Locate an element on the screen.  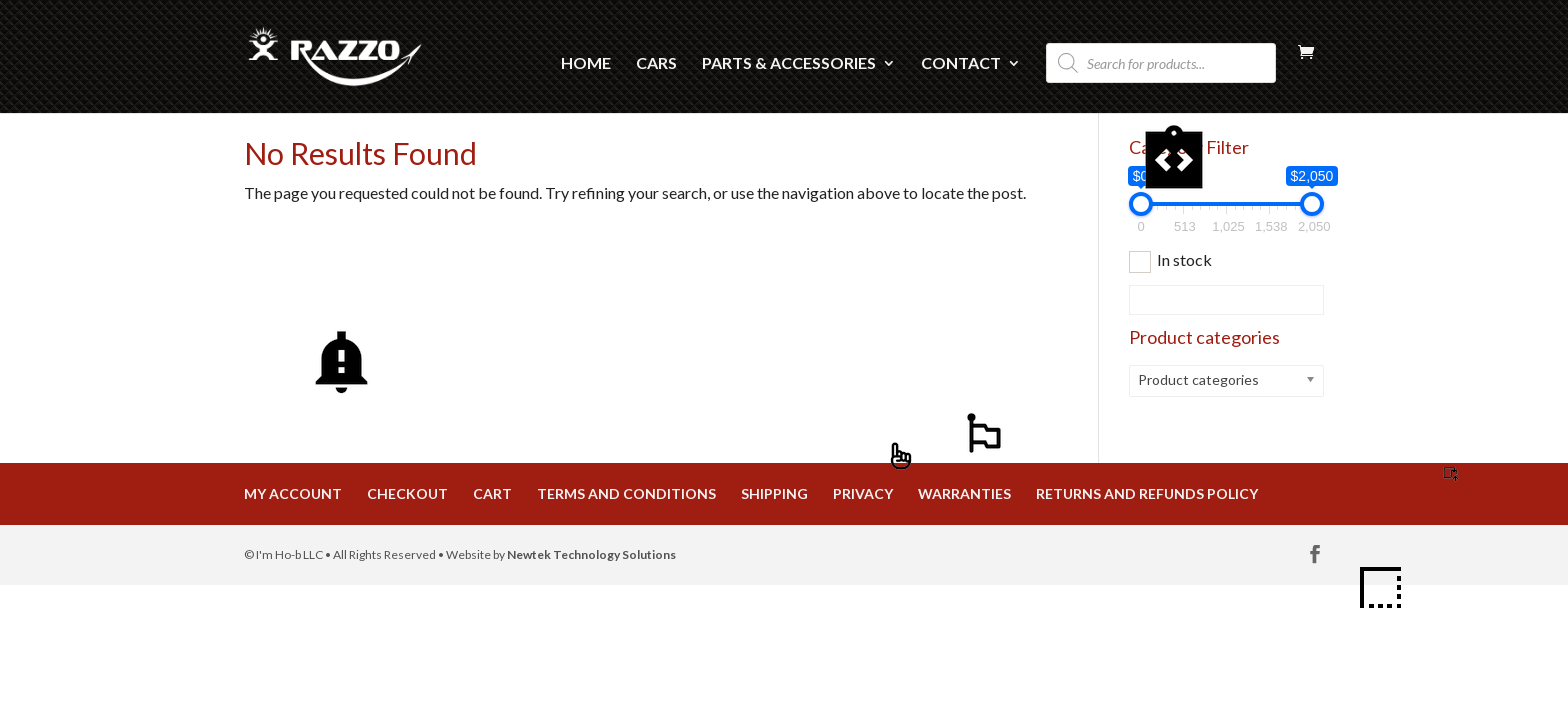
tap to select or indicate something is located at coordinates (901, 456).